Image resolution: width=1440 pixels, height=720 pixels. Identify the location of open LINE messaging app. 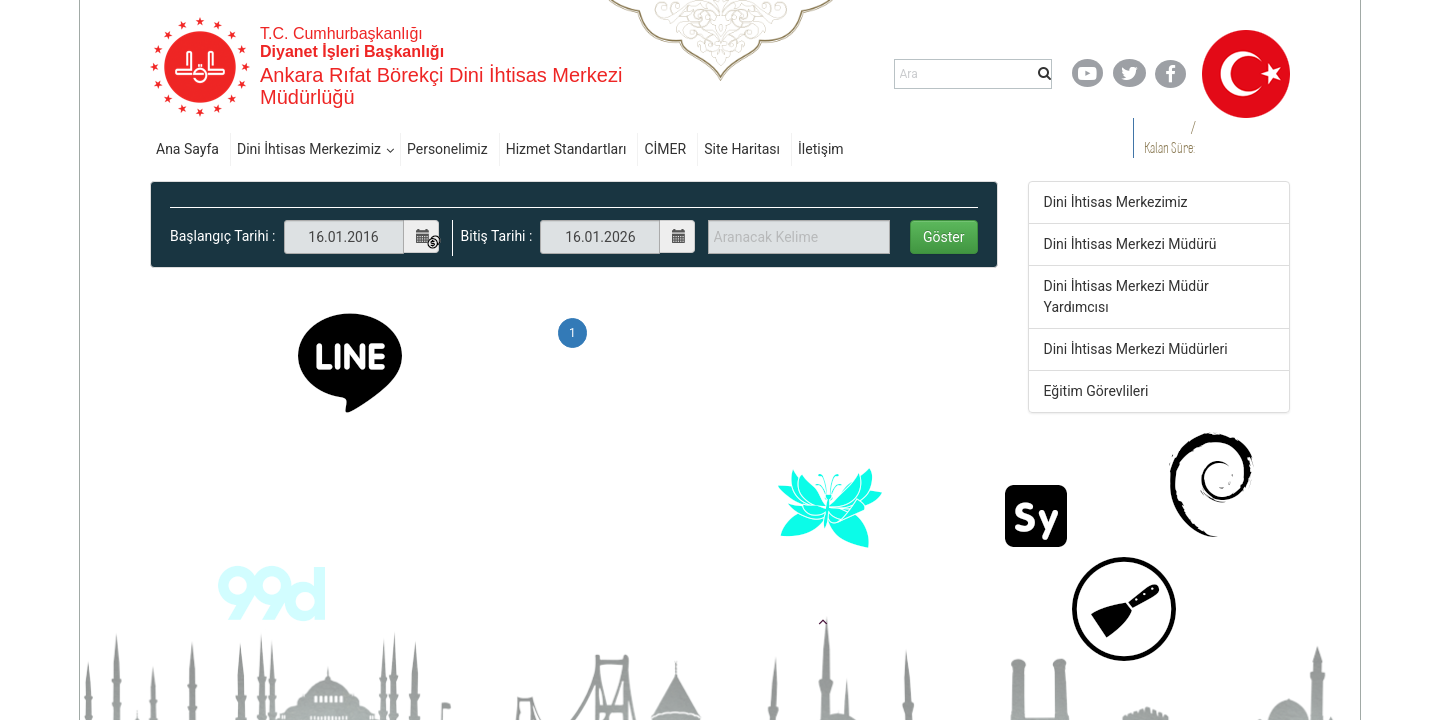
(350, 363).